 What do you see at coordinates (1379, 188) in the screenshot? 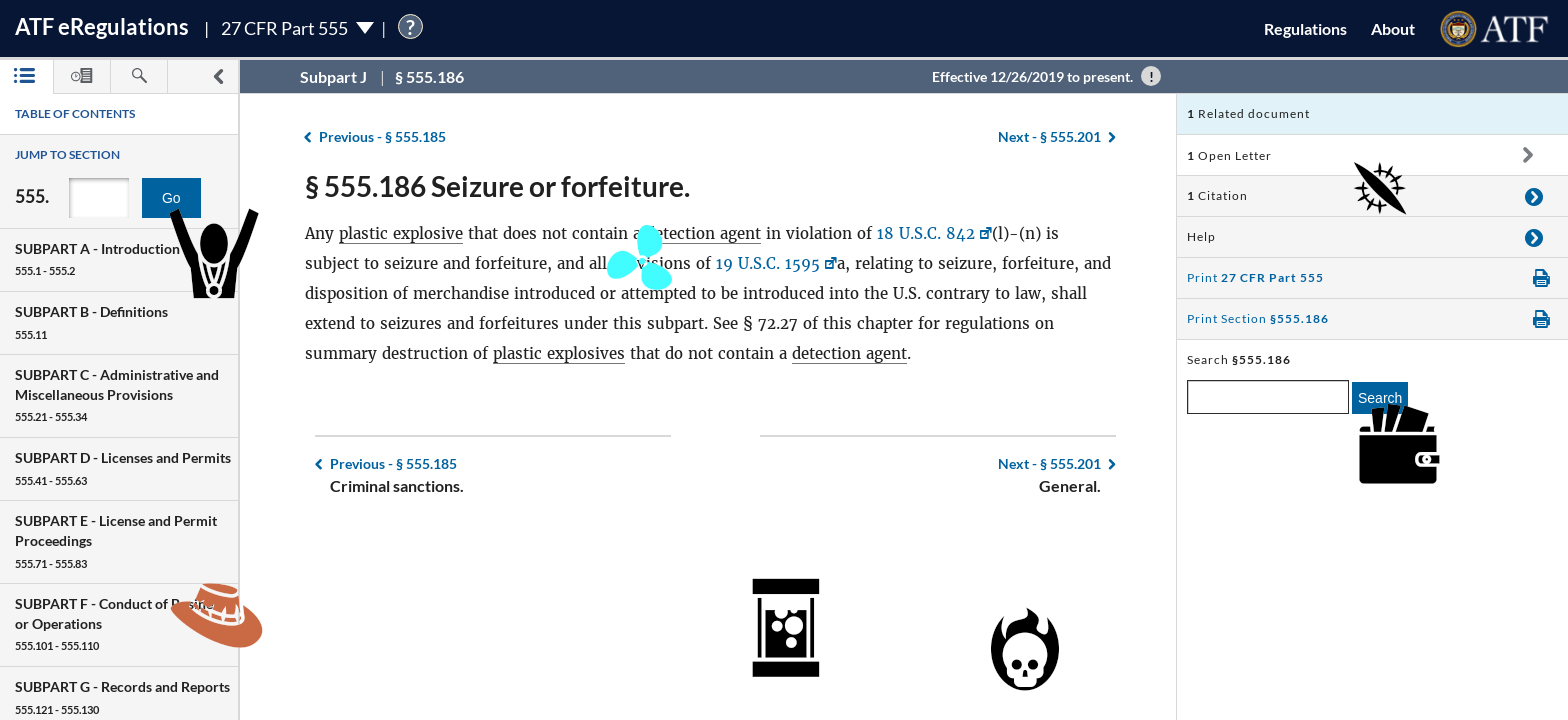
I see `indicates time pressure or countdown in gameplay` at bounding box center [1379, 188].